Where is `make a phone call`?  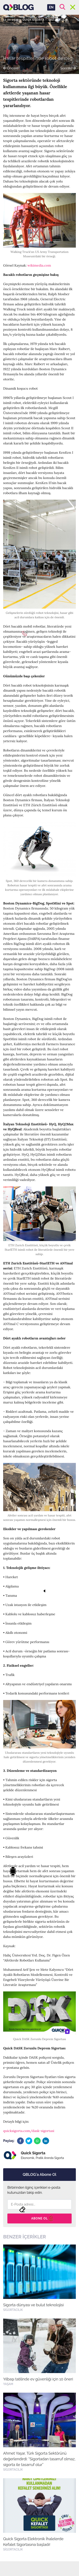 make a phone call is located at coordinates (24, 633).